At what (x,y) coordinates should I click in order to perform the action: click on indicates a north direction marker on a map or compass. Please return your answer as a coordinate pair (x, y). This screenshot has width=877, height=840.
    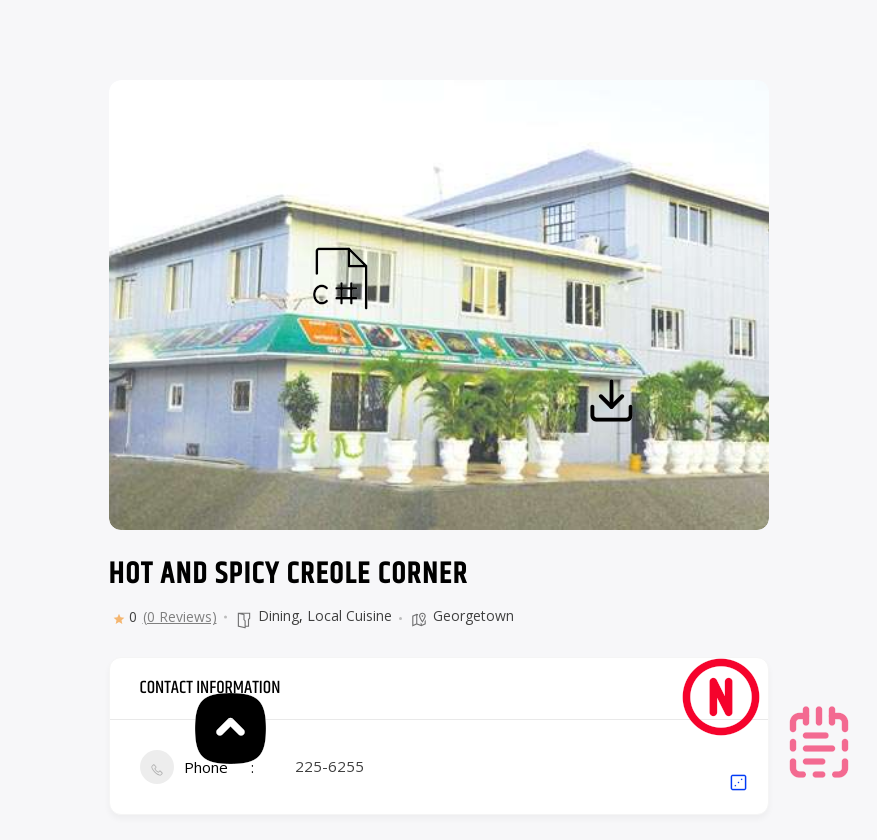
    Looking at the image, I should click on (721, 697).